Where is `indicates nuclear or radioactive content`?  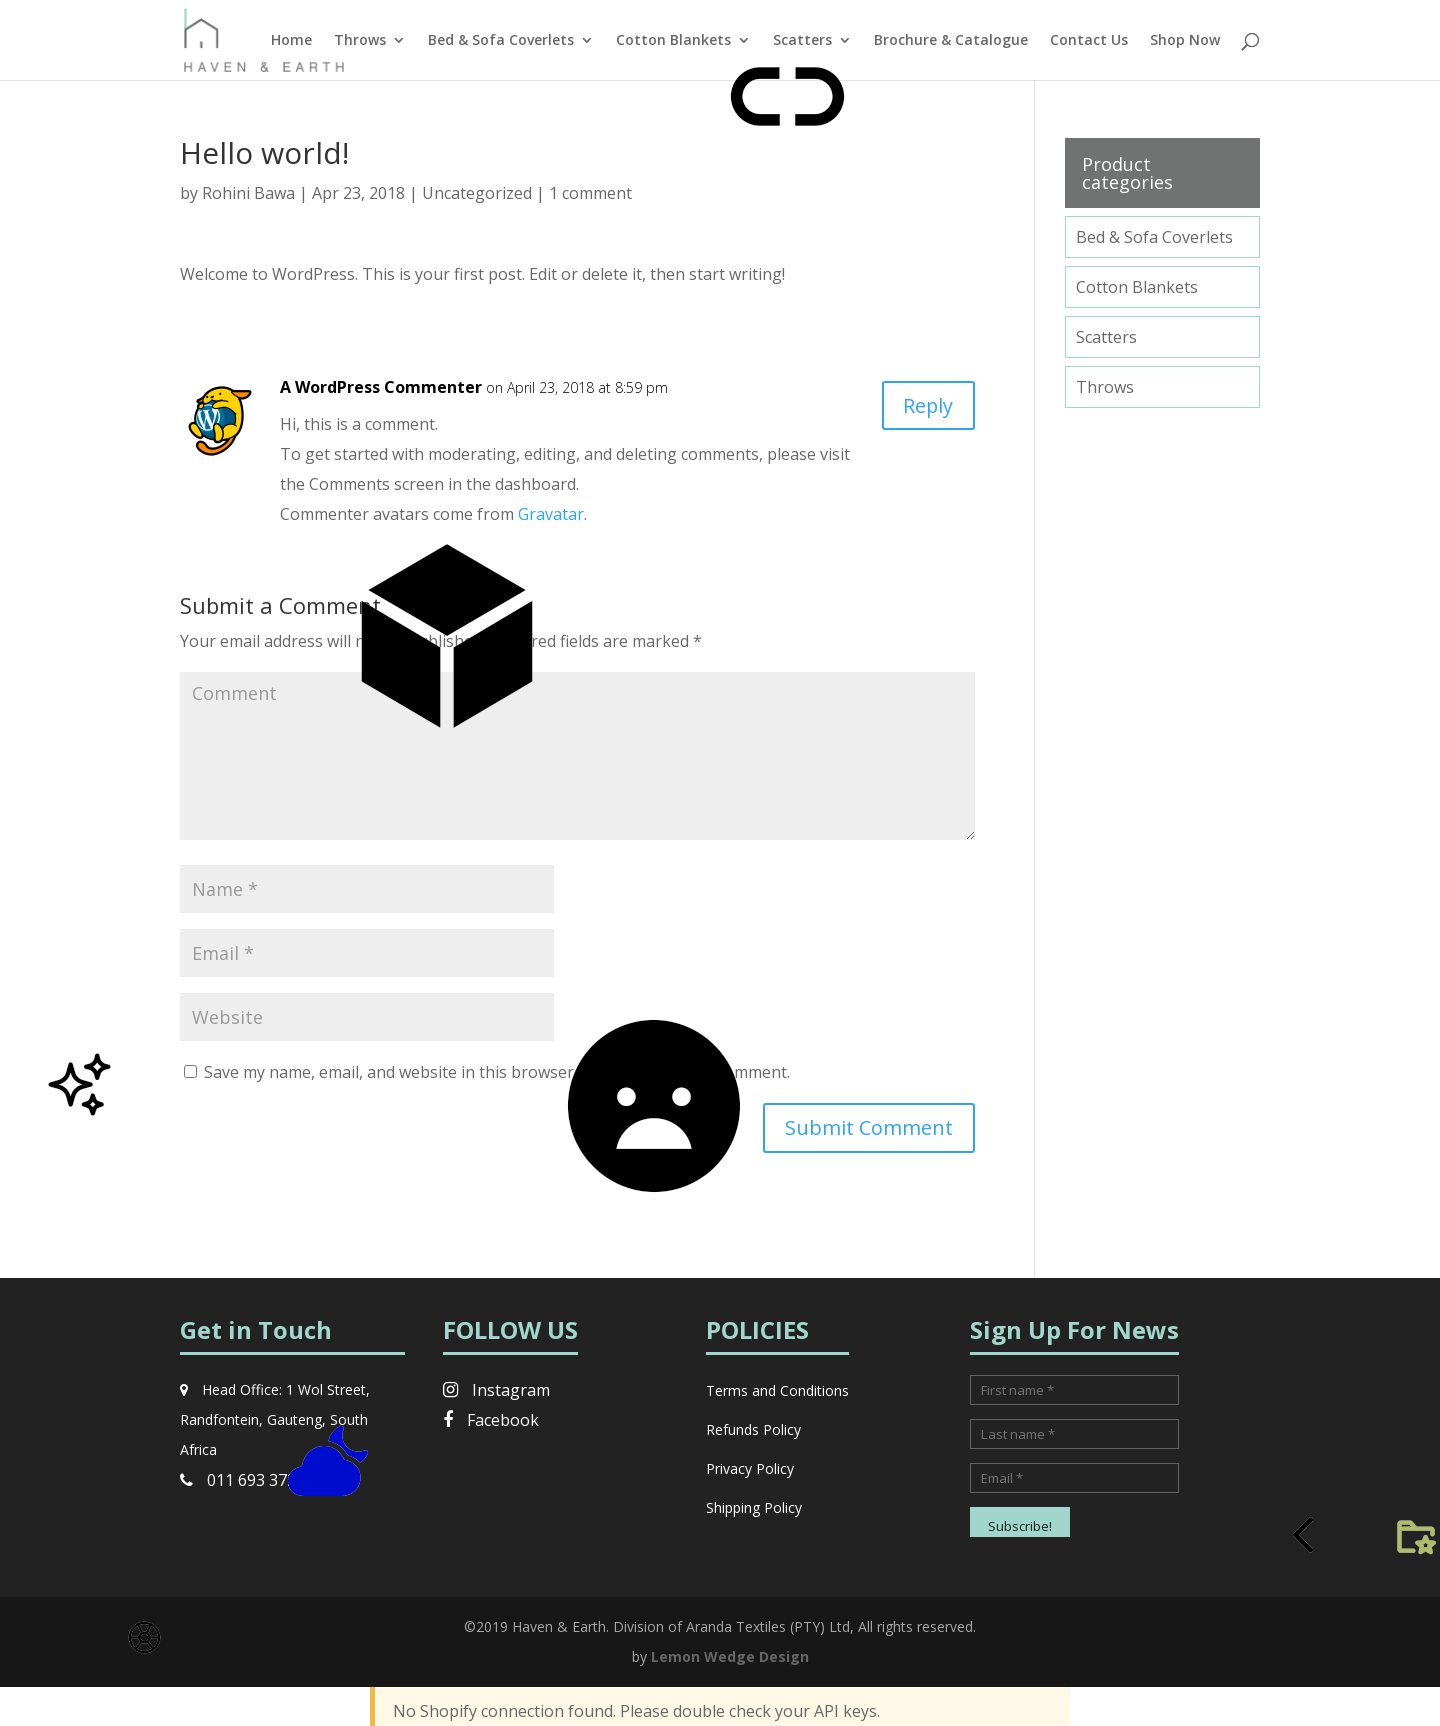
indicates nuclear or radioactive content is located at coordinates (144, 1637).